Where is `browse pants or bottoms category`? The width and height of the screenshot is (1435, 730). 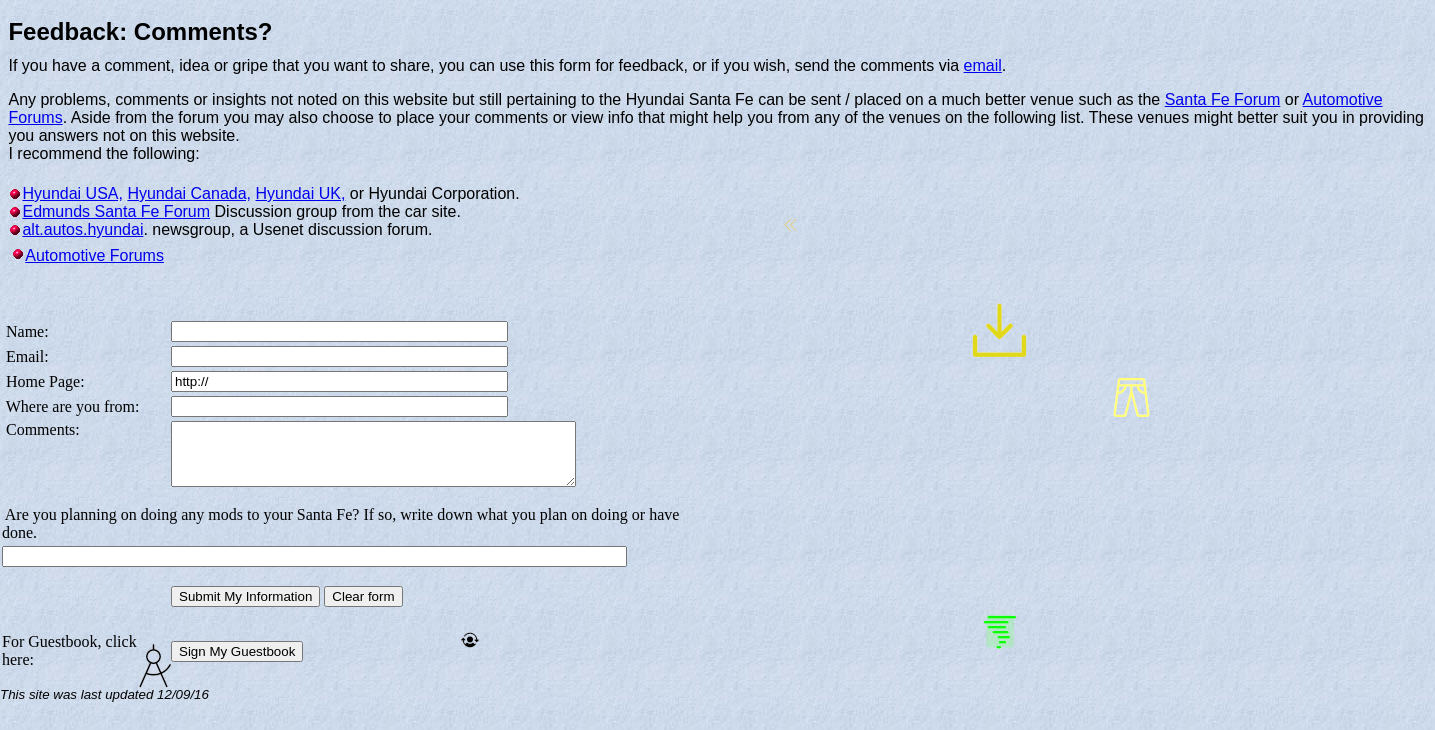 browse pants or bottoms category is located at coordinates (1131, 397).